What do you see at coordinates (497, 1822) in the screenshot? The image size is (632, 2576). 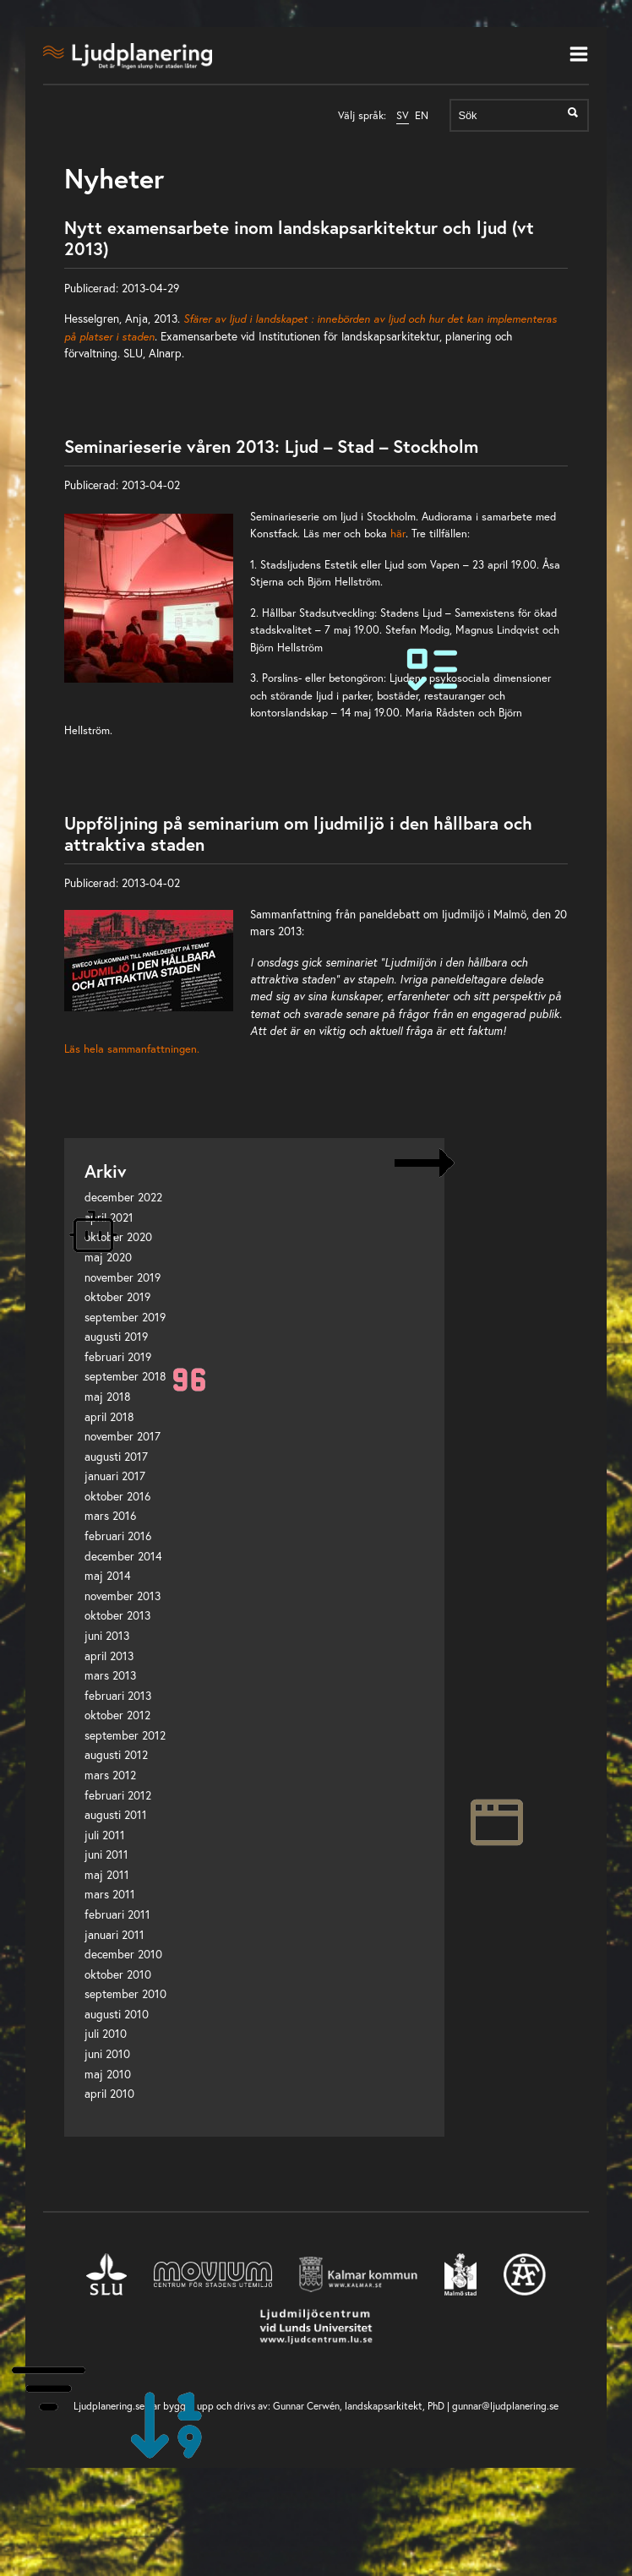 I see `open in browser window` at bounding box center [497, 1822].